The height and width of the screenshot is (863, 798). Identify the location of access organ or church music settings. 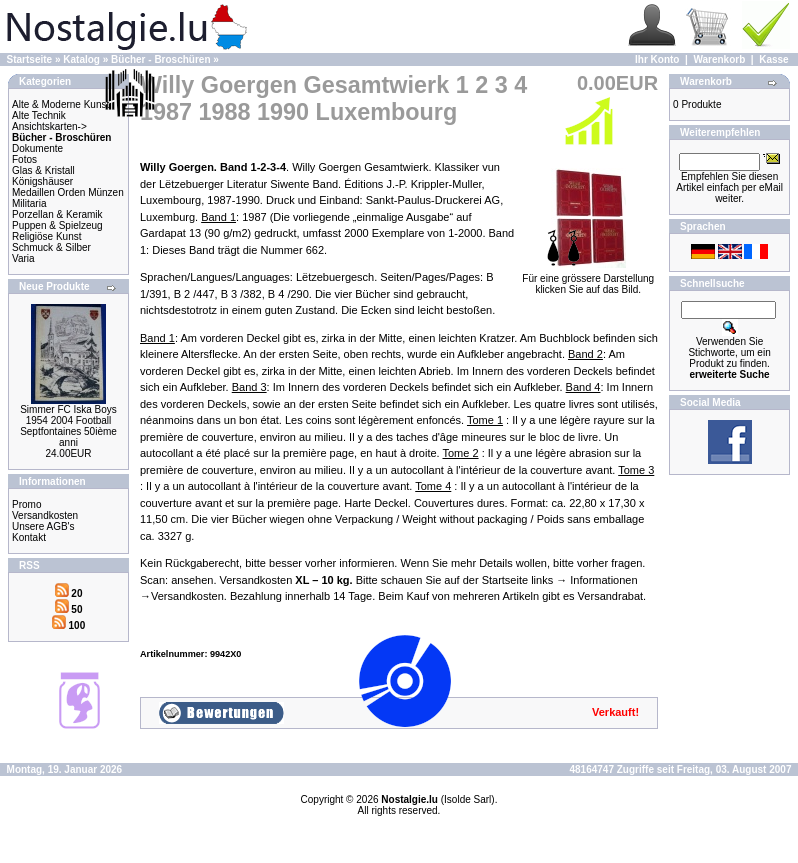
(130, 92).